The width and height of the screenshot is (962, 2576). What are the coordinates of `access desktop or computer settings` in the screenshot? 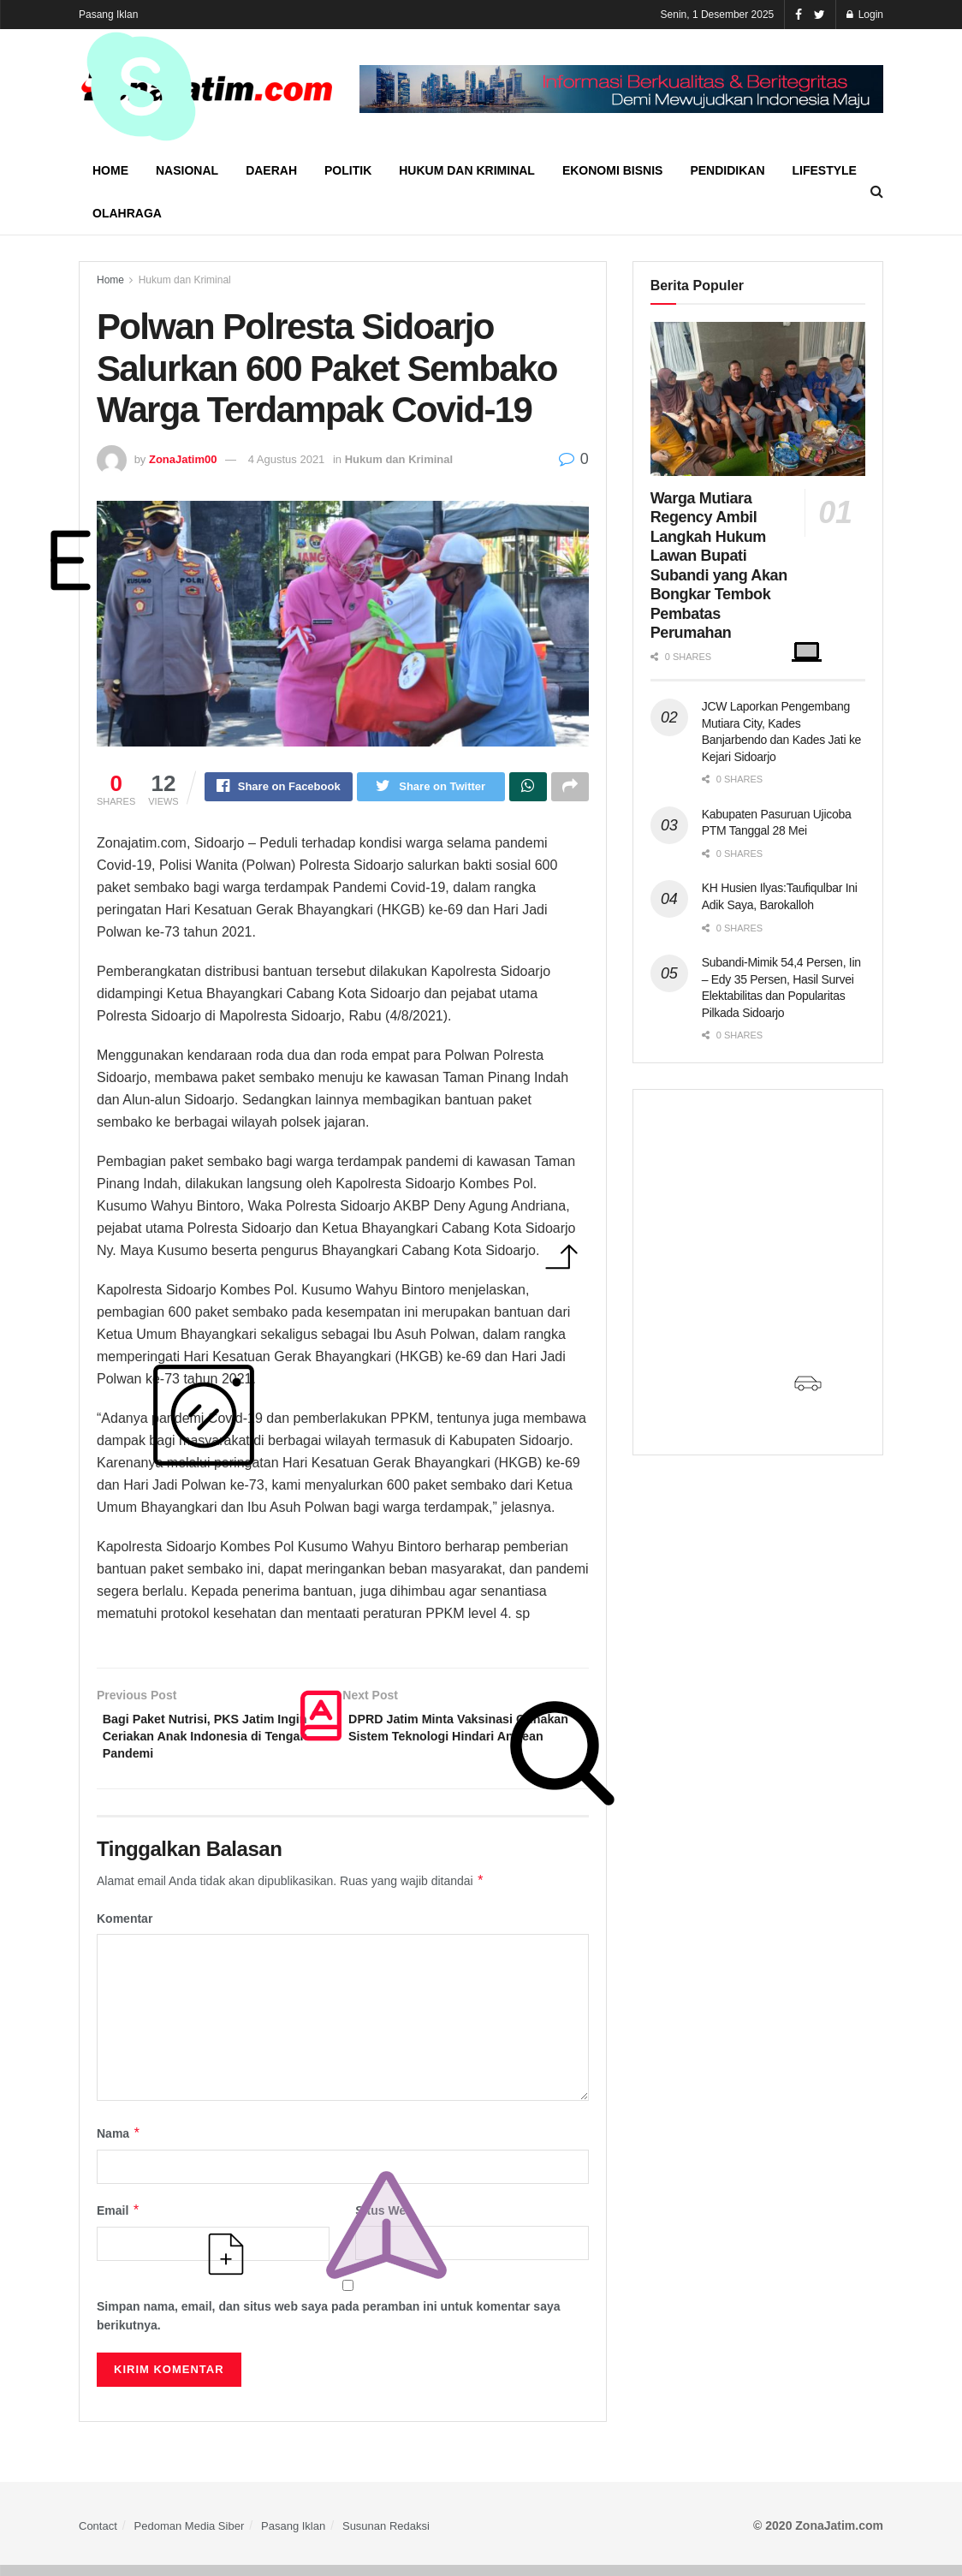 It's located at (806, 651).